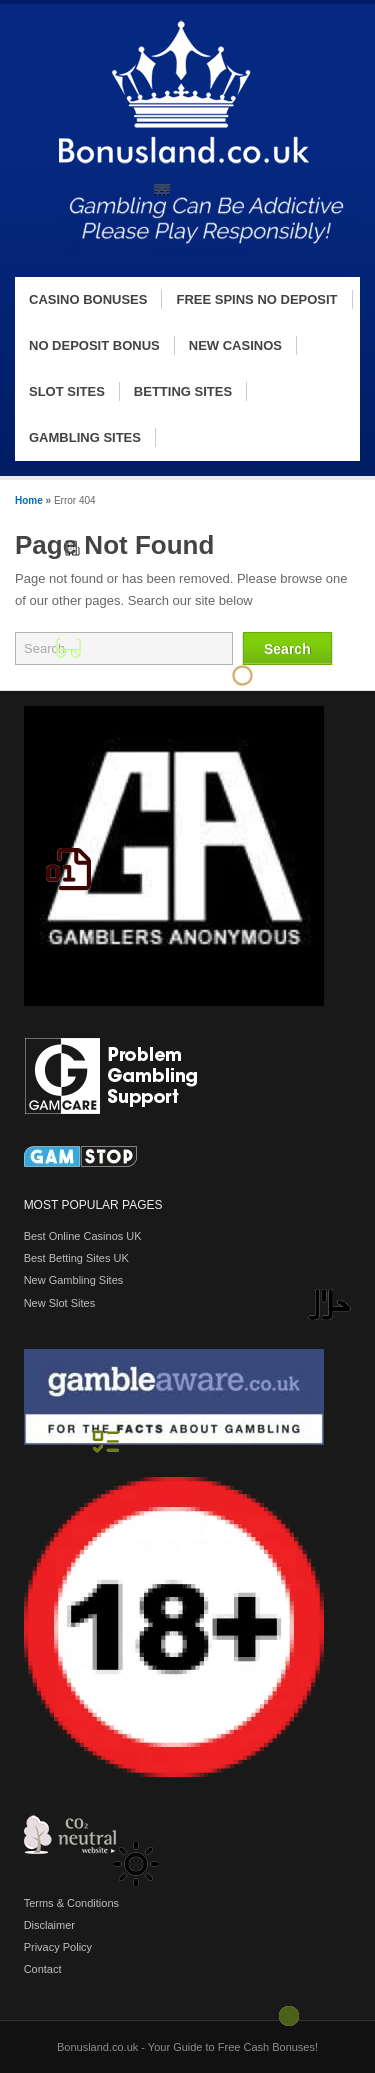  What do you see at coordinates (68, 870) in the screenshot?
I see `view or open a binary file` at bounding box center [68, 870].